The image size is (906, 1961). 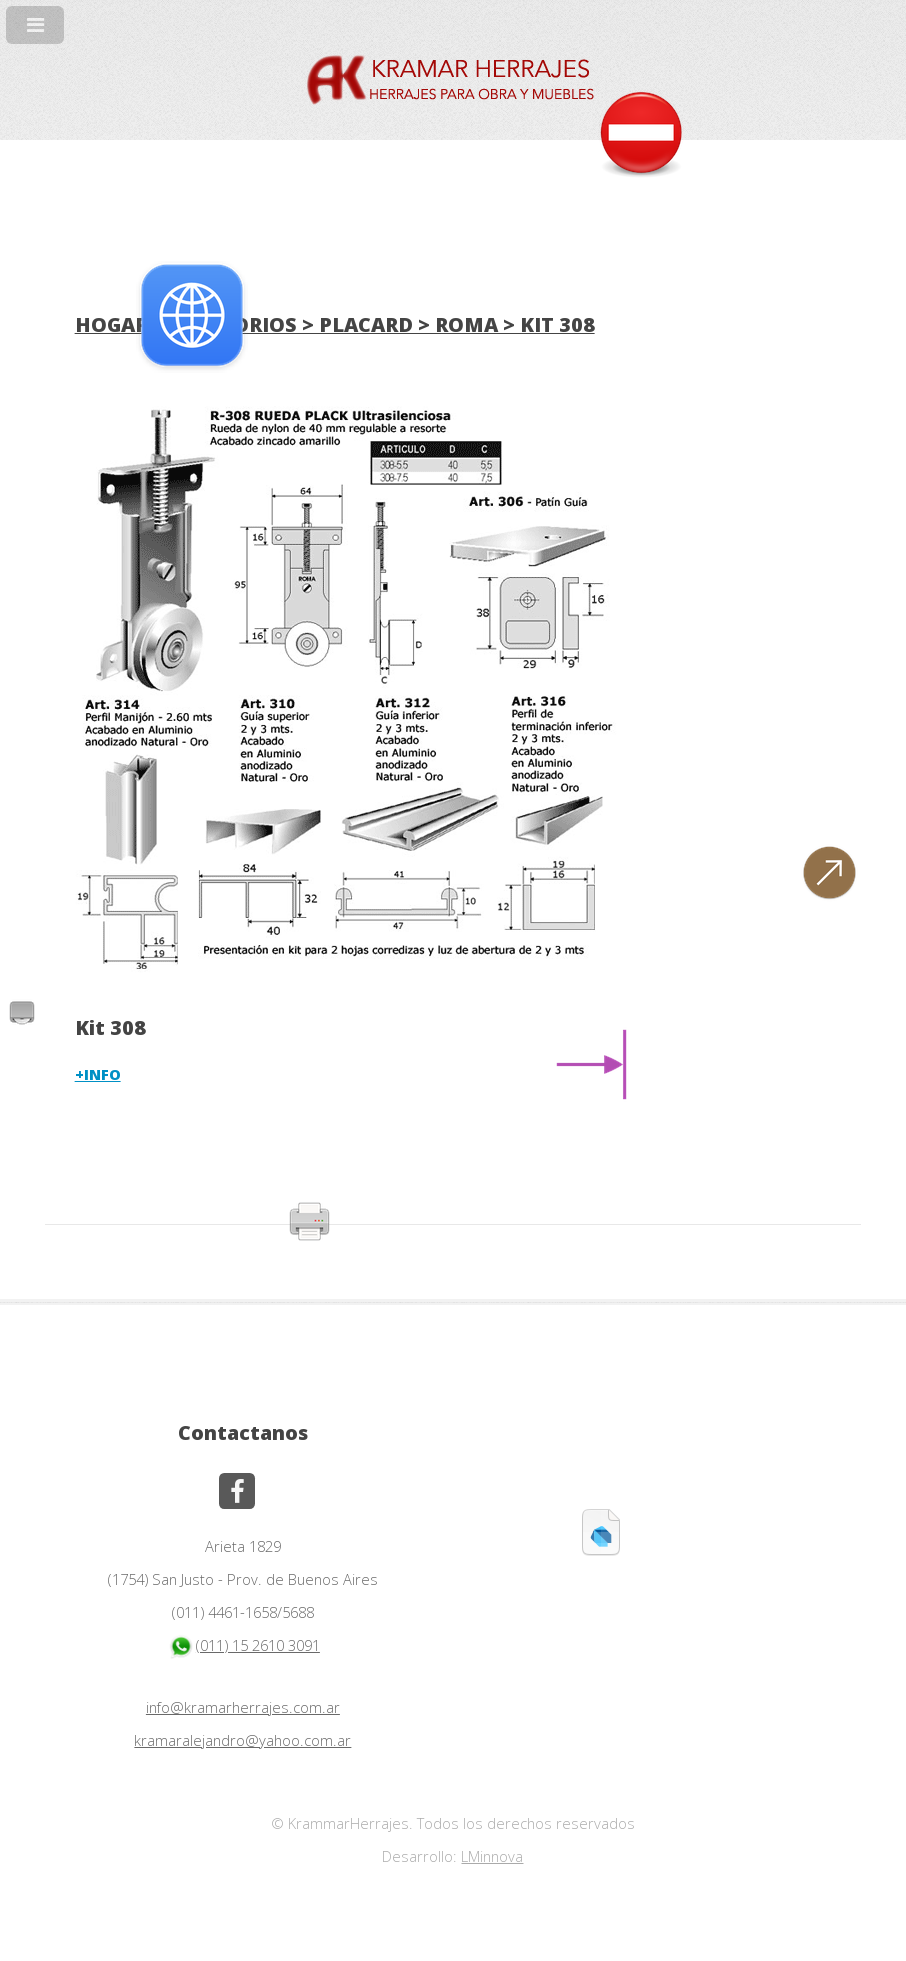 I want to click on indicates an error or critical issue has occurred, so click(x=642, y=133).